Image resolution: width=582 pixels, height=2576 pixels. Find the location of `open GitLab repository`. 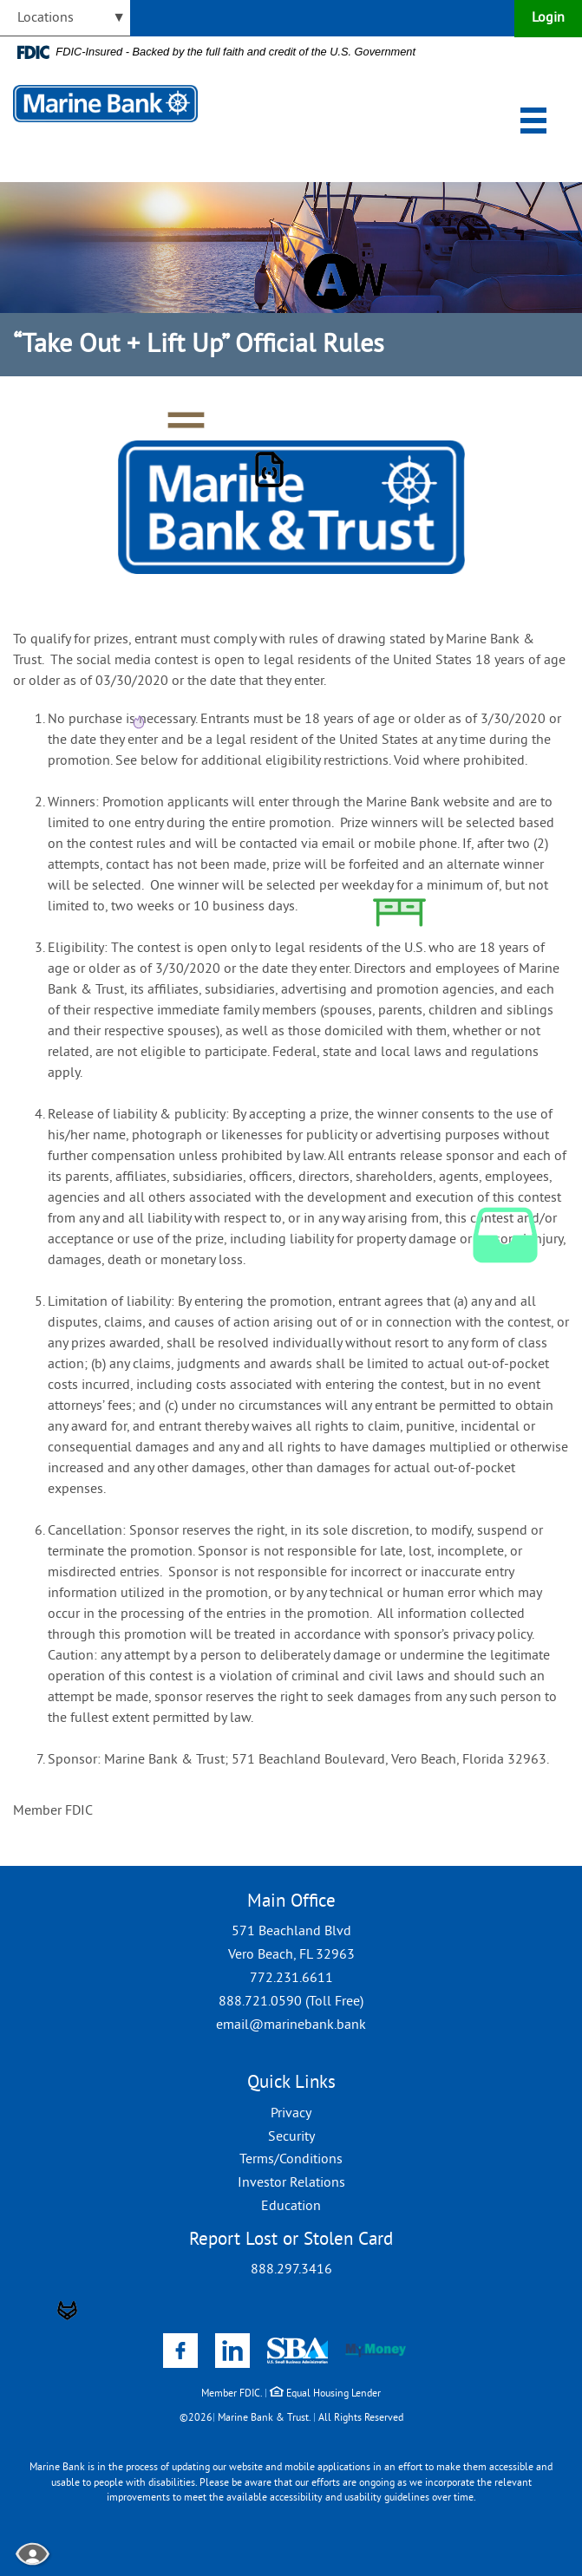

open GitLab repository is located at coordinates (67, 2310).